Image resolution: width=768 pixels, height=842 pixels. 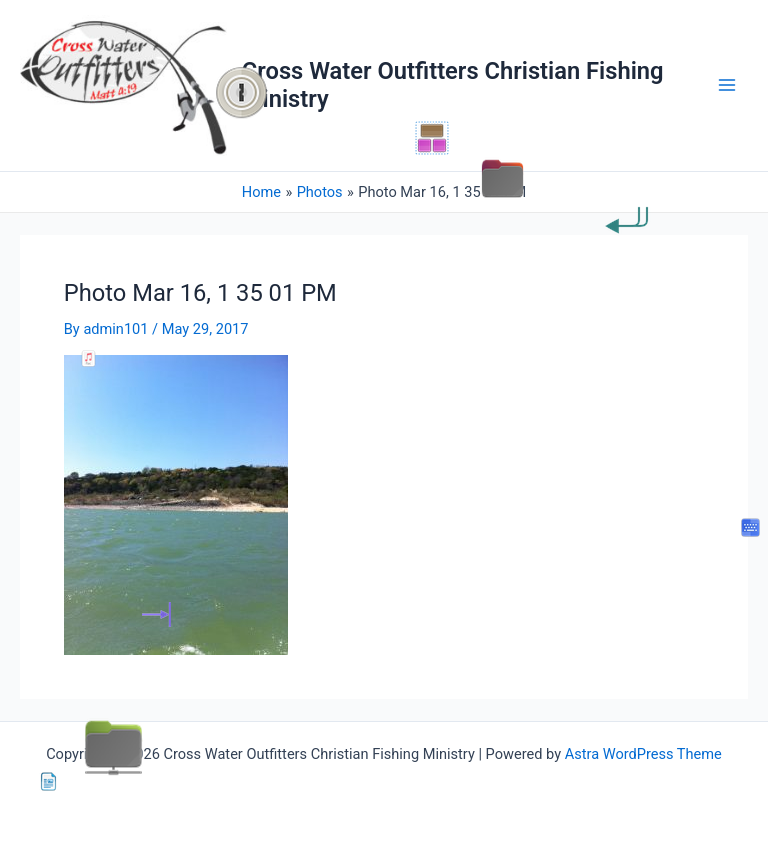 What do you see at coordinates (156, 614) in the screenshot?
I see `skip to the last item in a list or sequence` at bounding box center [156, 614].